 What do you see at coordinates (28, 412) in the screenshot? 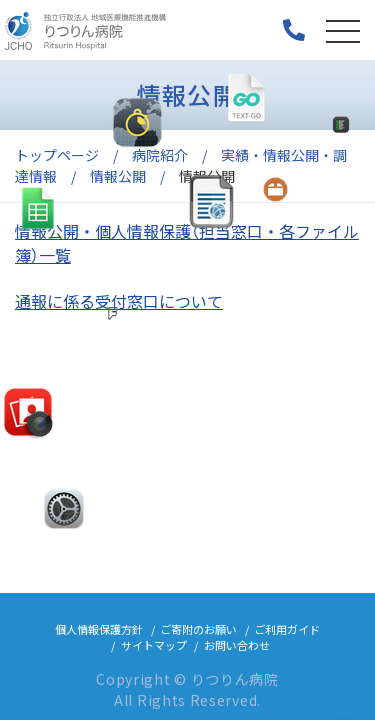
I see `open cheese webcam app` at bounding box center [28, 412].